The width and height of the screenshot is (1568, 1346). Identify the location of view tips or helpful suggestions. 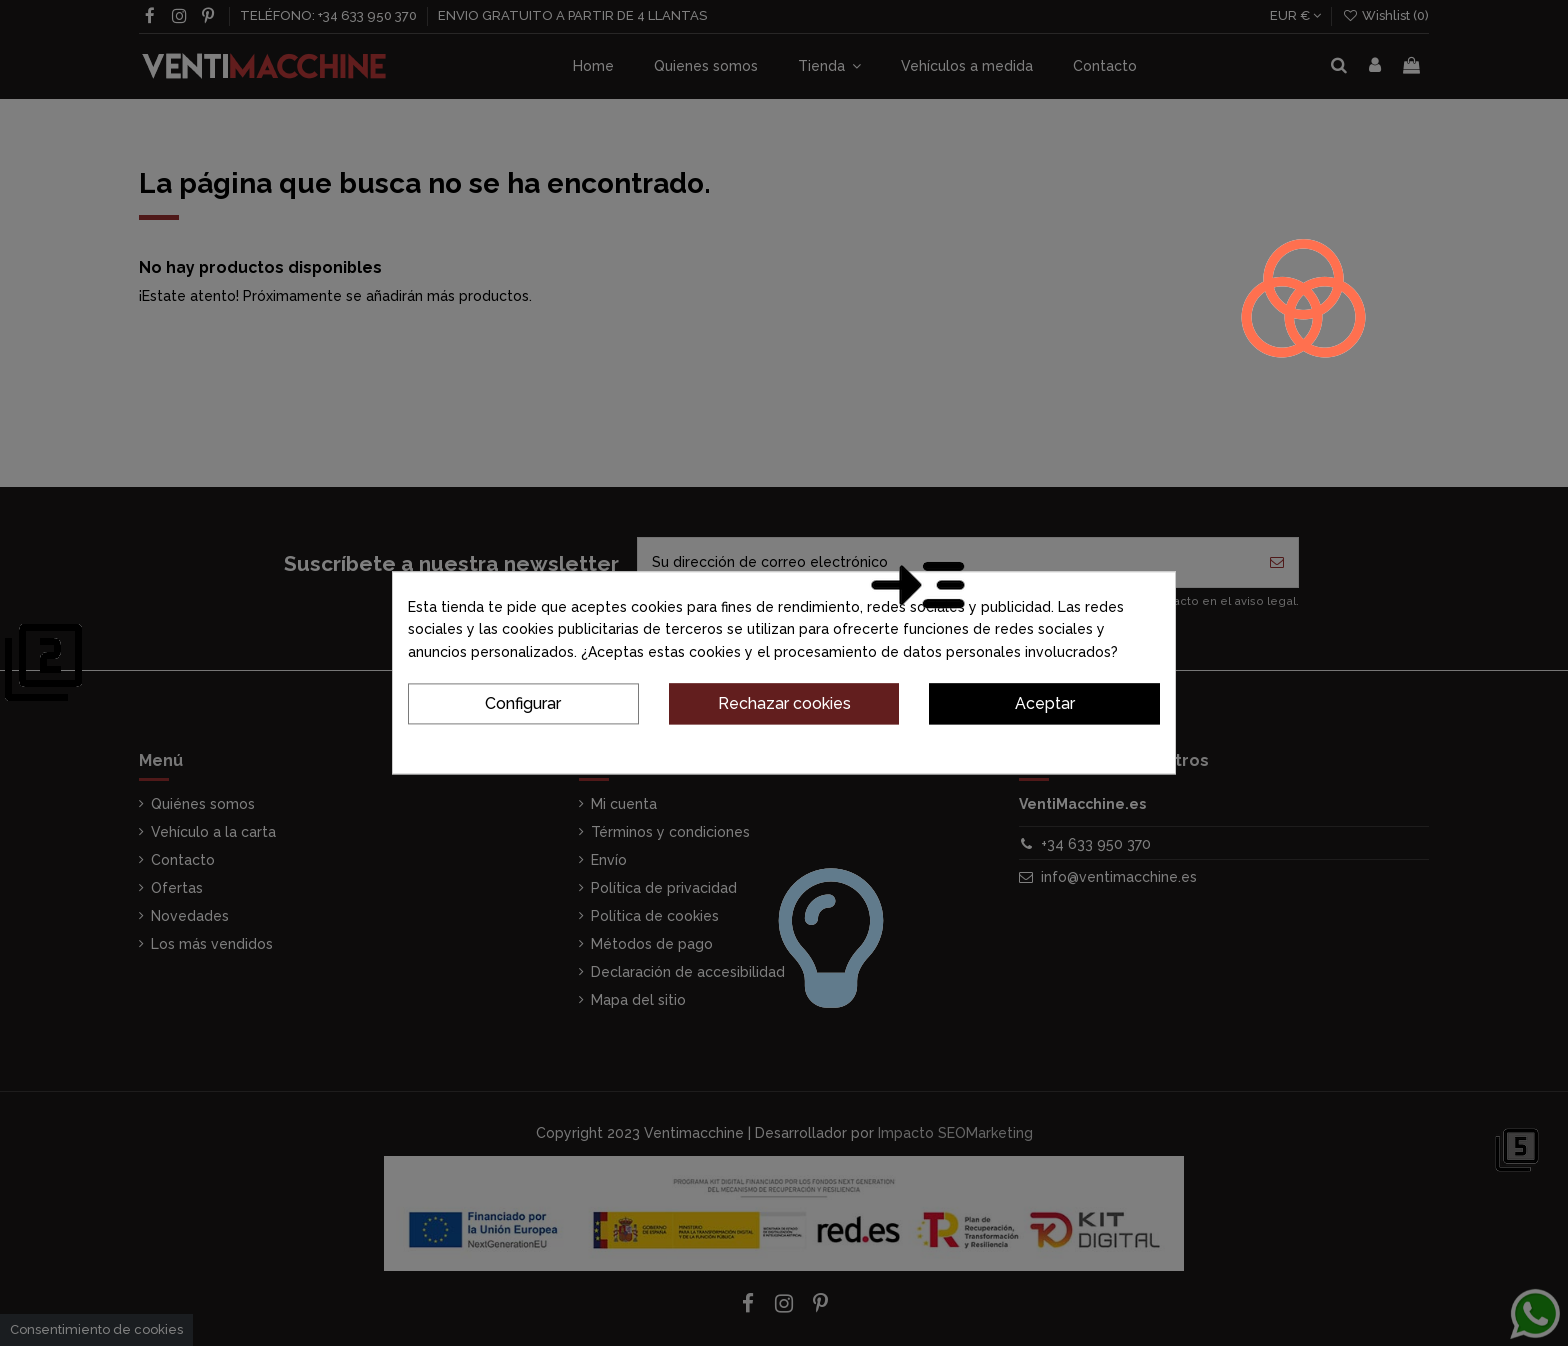
(831, 938).